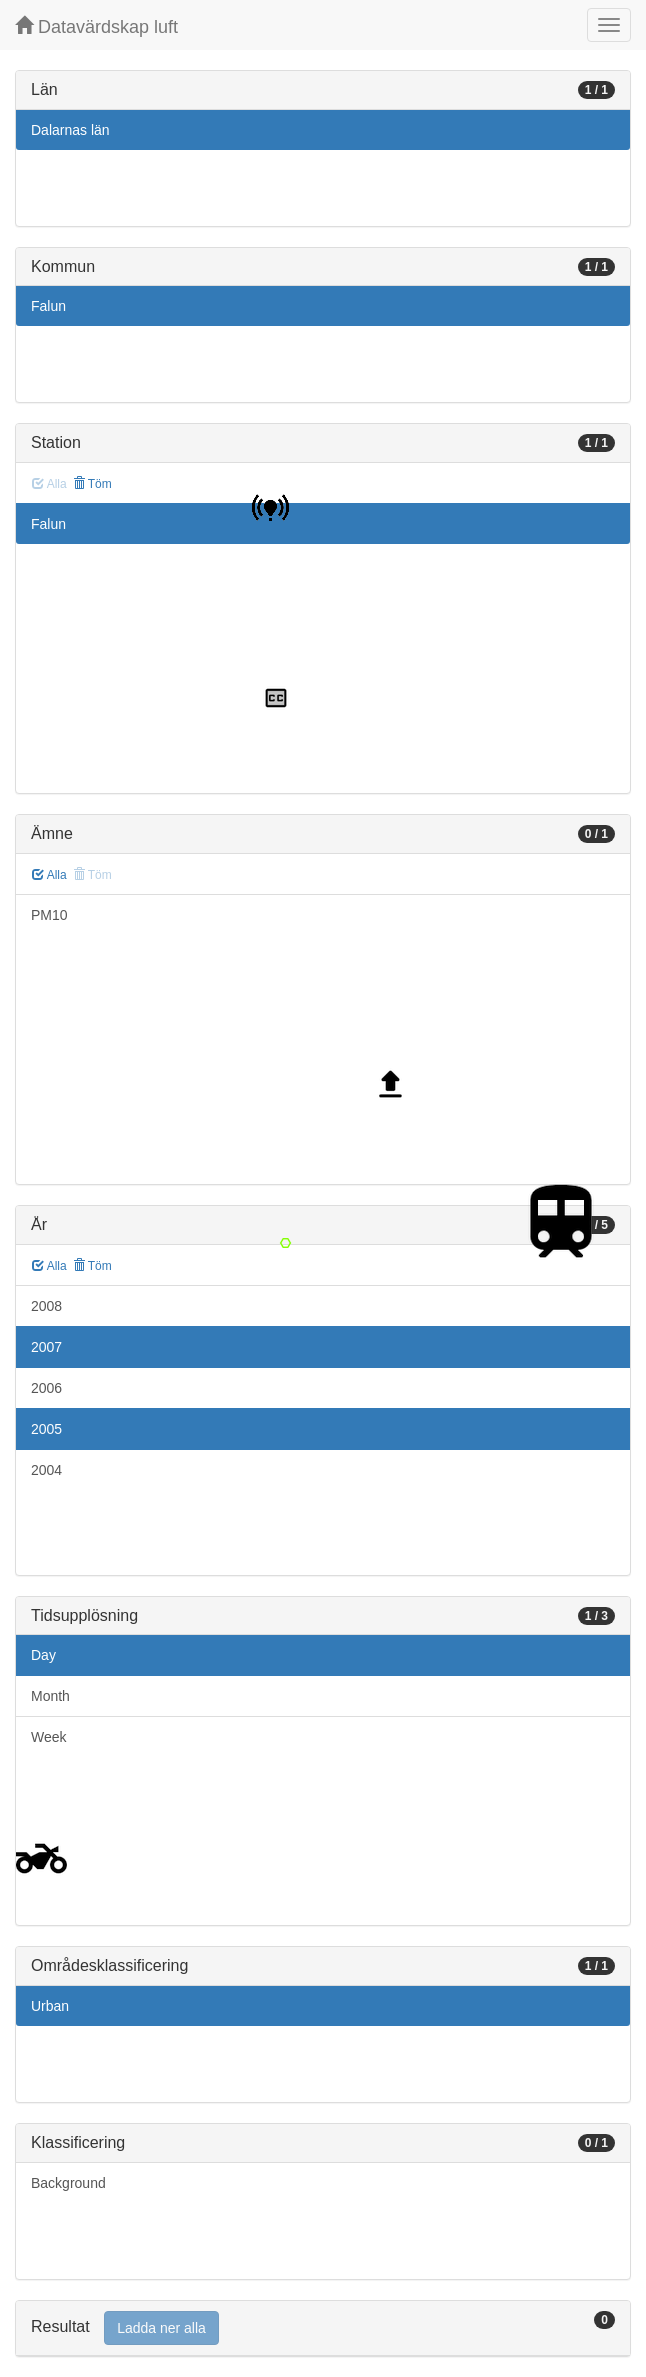  Describe the element at coordinates (390, 1084) in the screenshot. I see `upload a file from your device` at that location.